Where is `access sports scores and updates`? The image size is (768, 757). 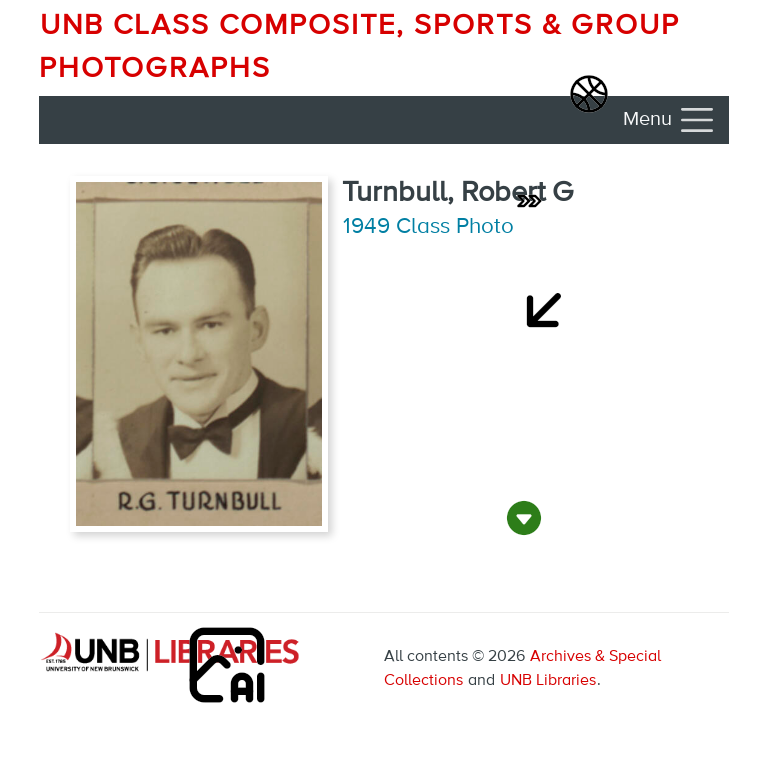 access sports scores and updates is located at coordinates (589, 94).